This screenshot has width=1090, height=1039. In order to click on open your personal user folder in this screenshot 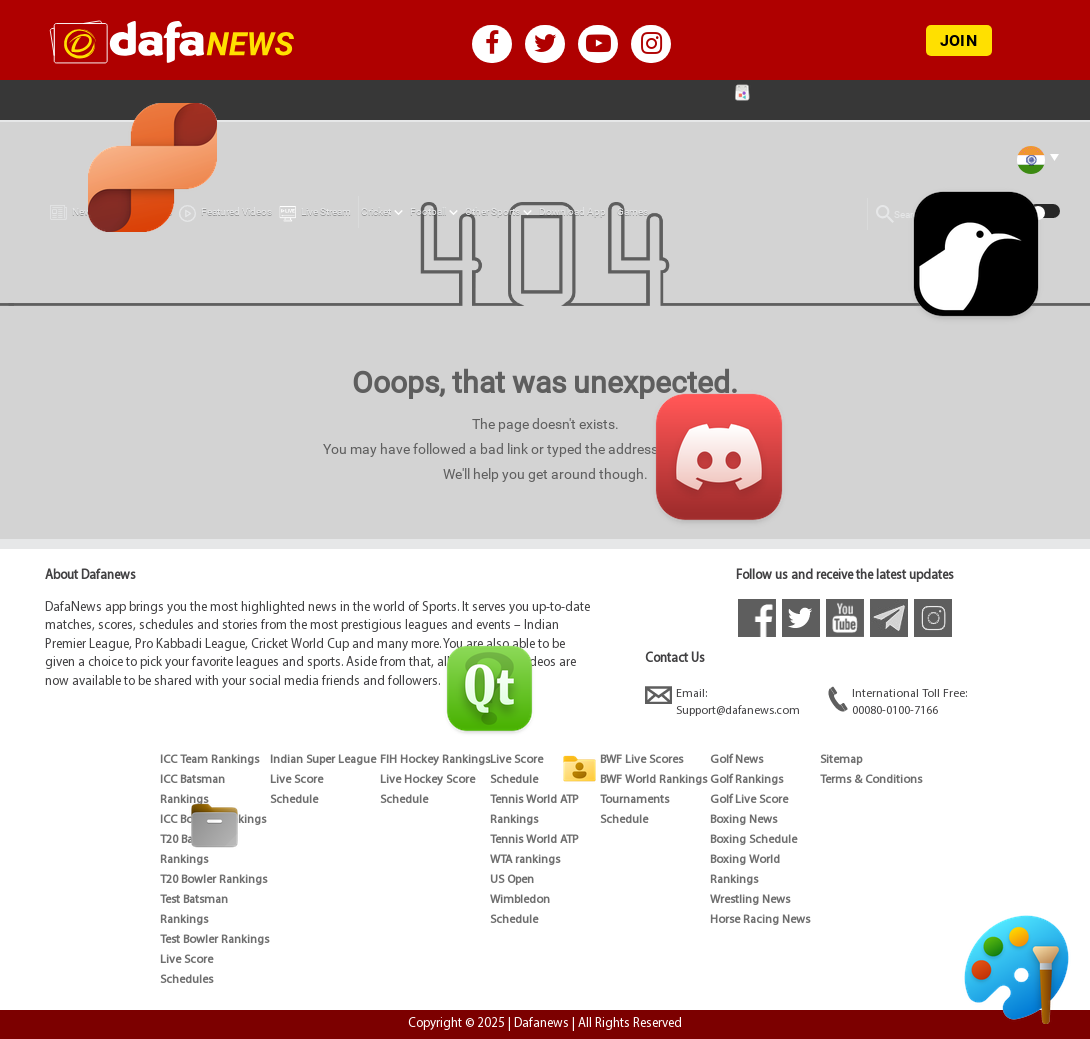, I will do `click(579, 769)`.